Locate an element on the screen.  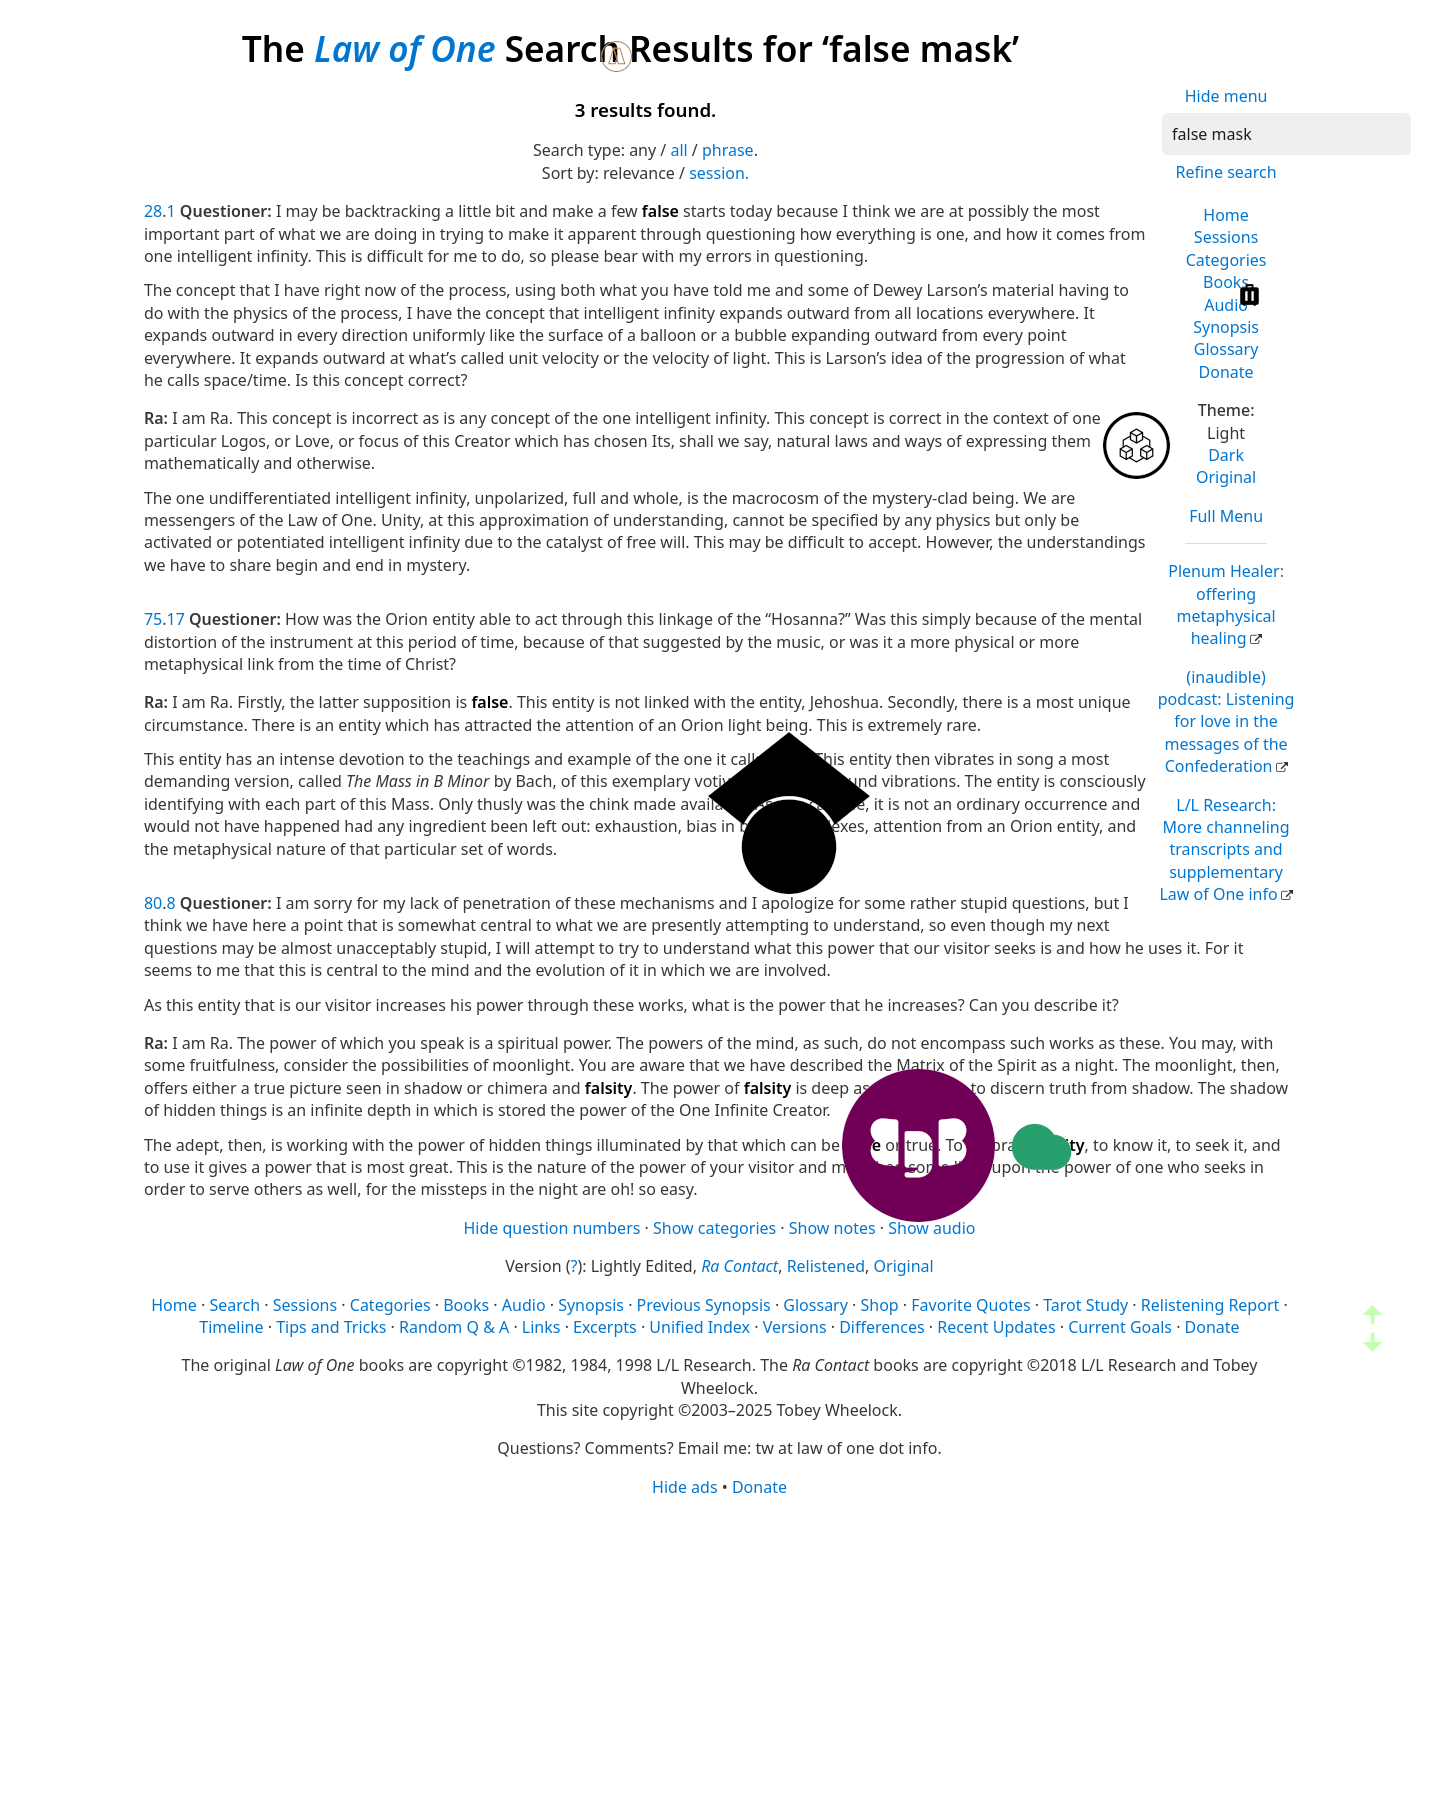
access travel or trip planning features is located at coordinates (1249, 294).